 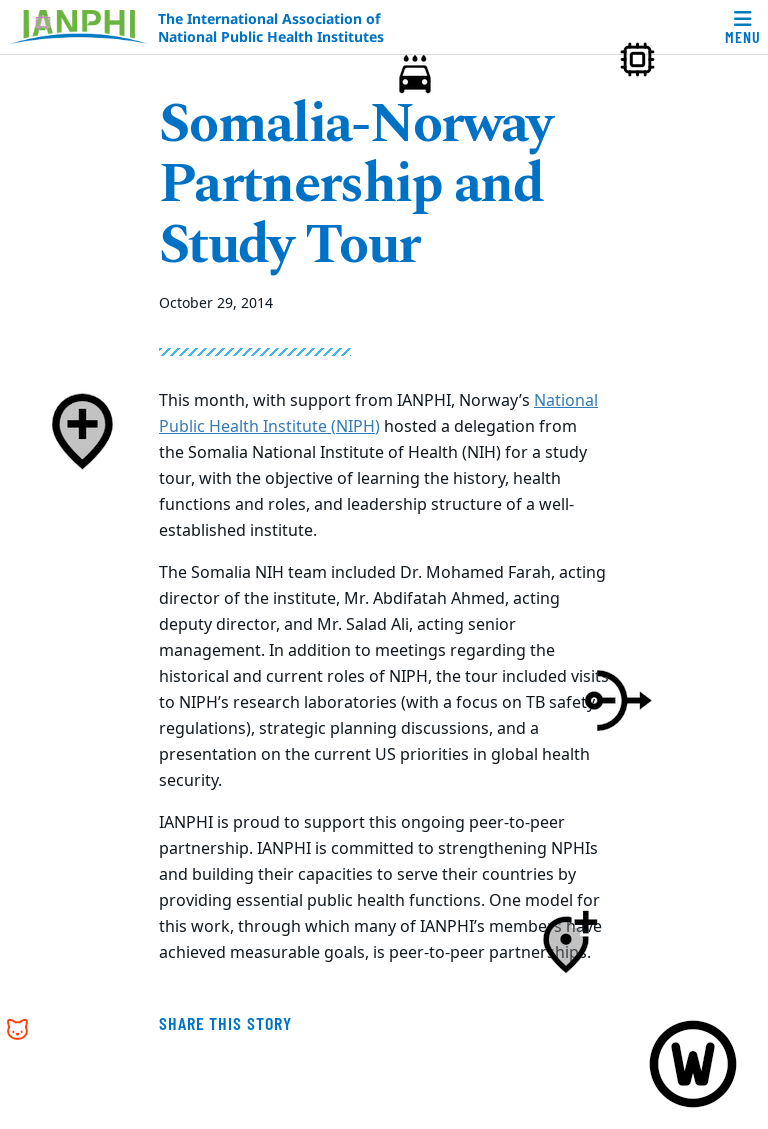 What do you see at coordinates (415, 74) in the screenshot?
I see `find nearby car wash locations` at bounding box center [415, 74].